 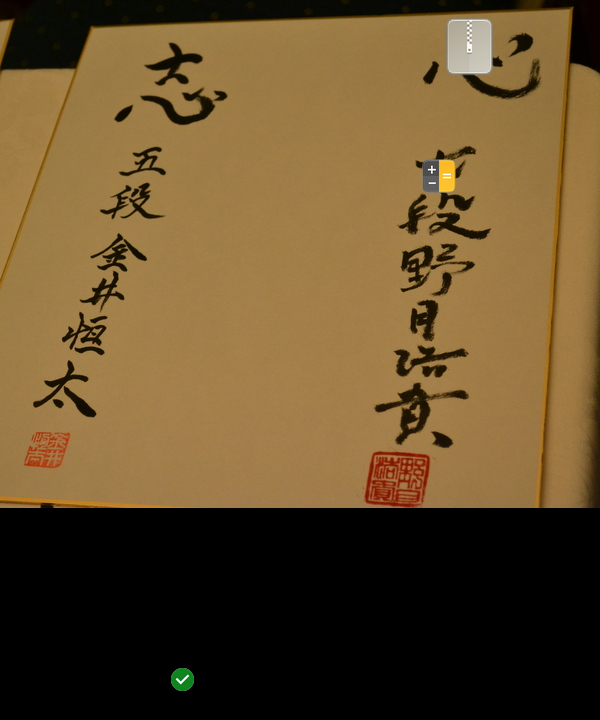 What do you see at coordinates (182, 679) in the screenshot?
I see `confirm or apply changes in a dialog` at bounding box center [182, 679].